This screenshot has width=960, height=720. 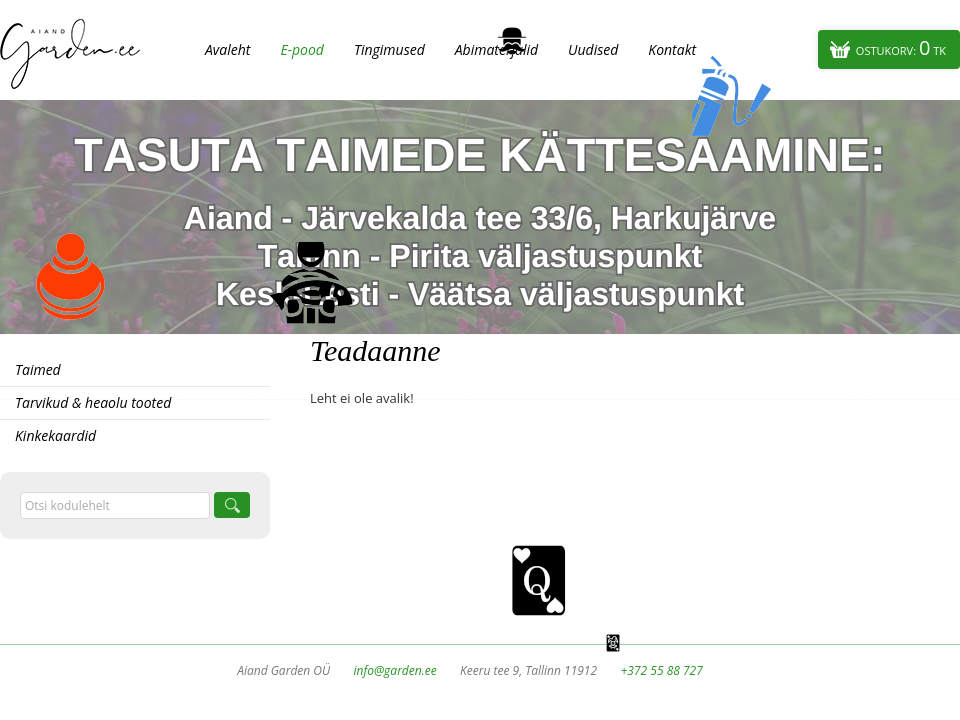 What do you see at coordinates (613, 643) in the screenshot?
I see `play a wild card or joker in a card game` at bounding box center [613, 643].